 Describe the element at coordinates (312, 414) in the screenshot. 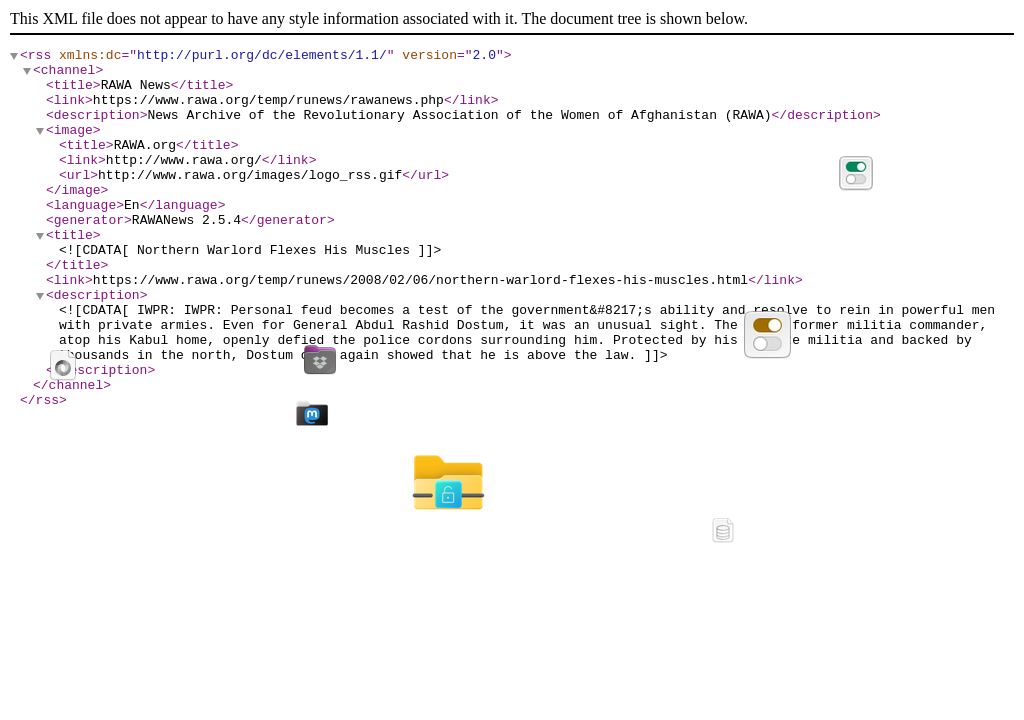

I see `folder containing mastodon-related files` at that location.